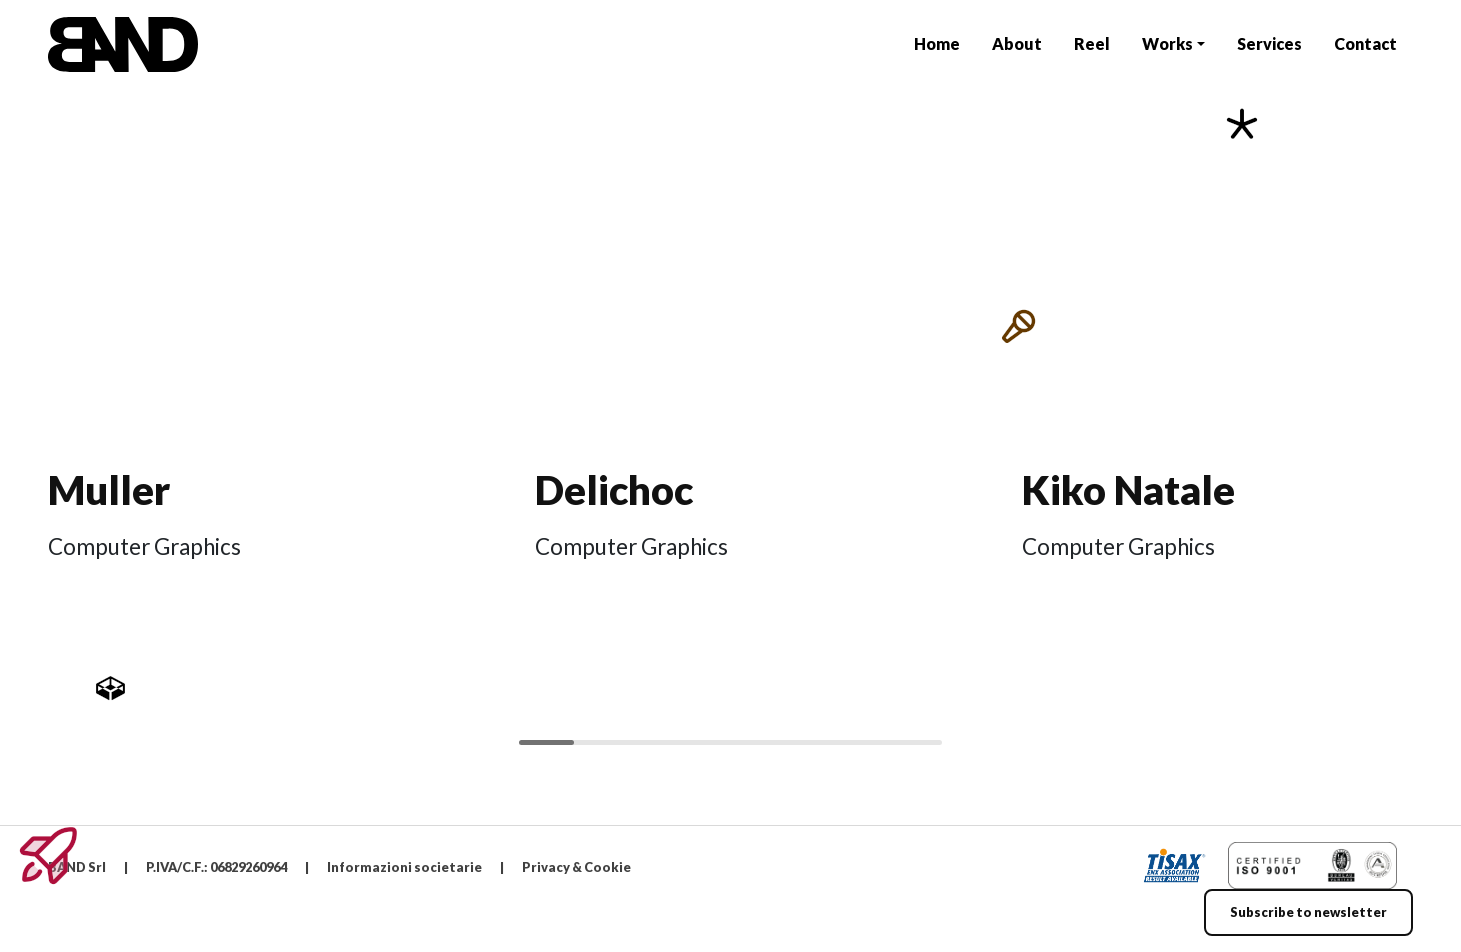 Image resolution: width=1461 pixels, height=952 pixels. Describe the element at coordinates (110, 688) in the screenshot. I see `open codepen to view or edit code snippets` at that location.